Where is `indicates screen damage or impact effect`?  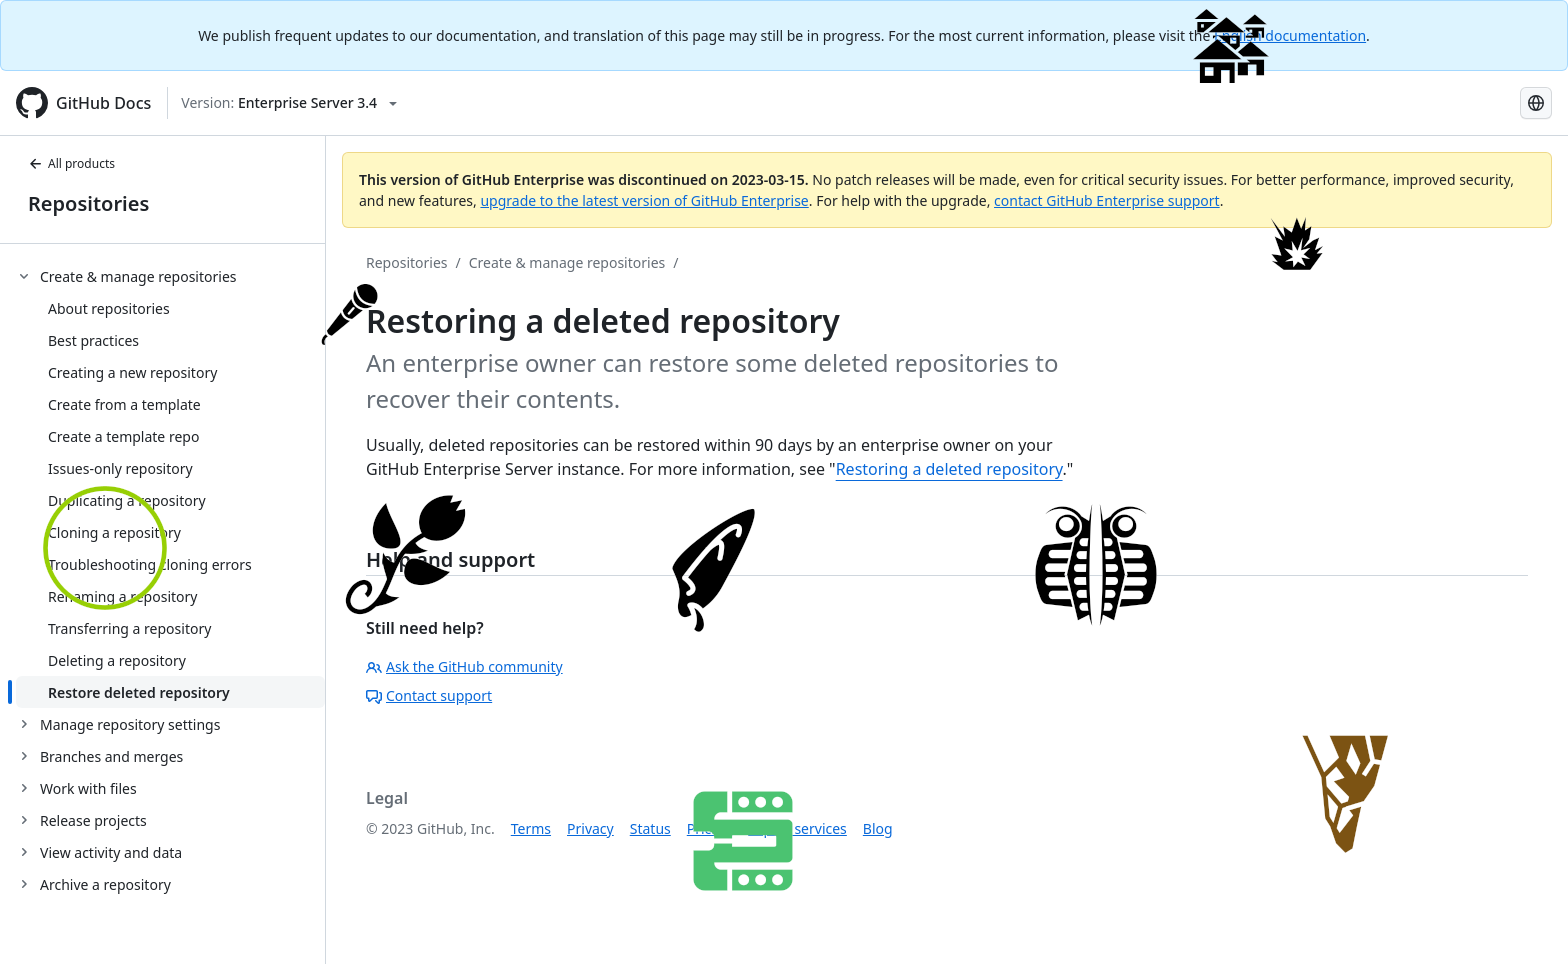 indicates screen damage or impact effect is located at coordinates (1296, 243).